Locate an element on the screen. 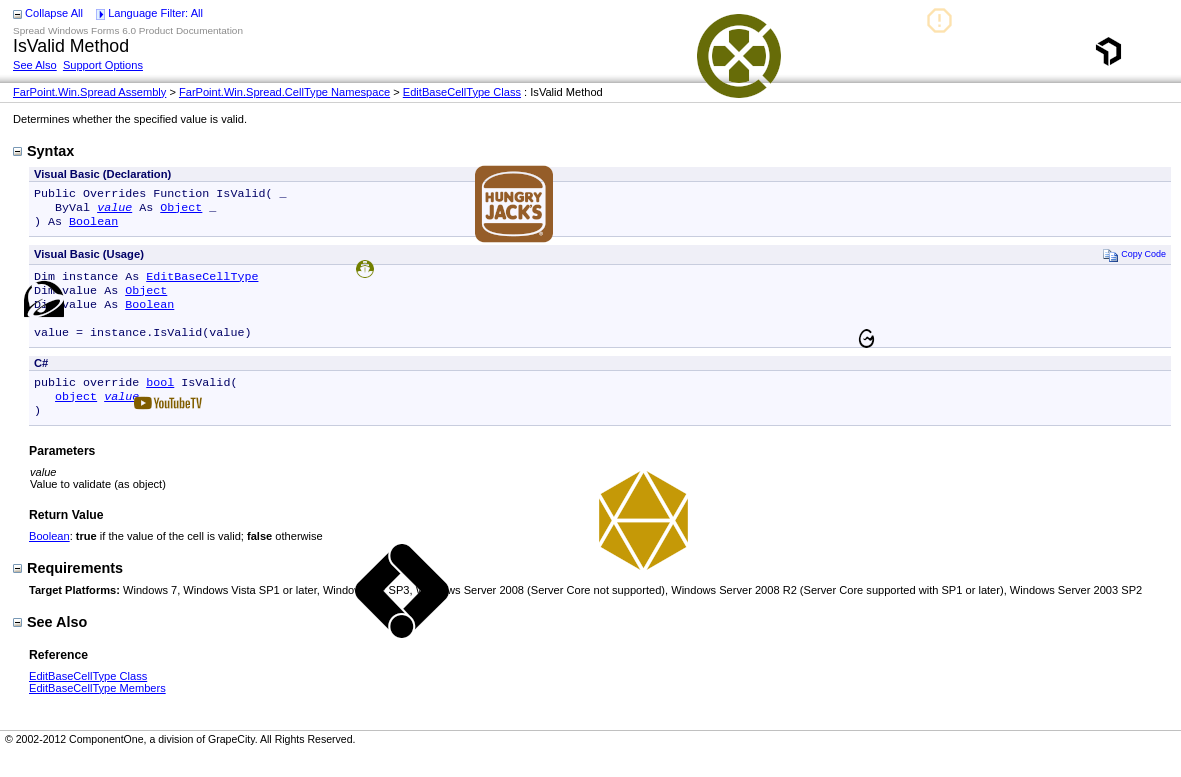 This screenshot has width=1181, height=777. new relic application performance monitoring logo is located at coordinates (1108, 51).